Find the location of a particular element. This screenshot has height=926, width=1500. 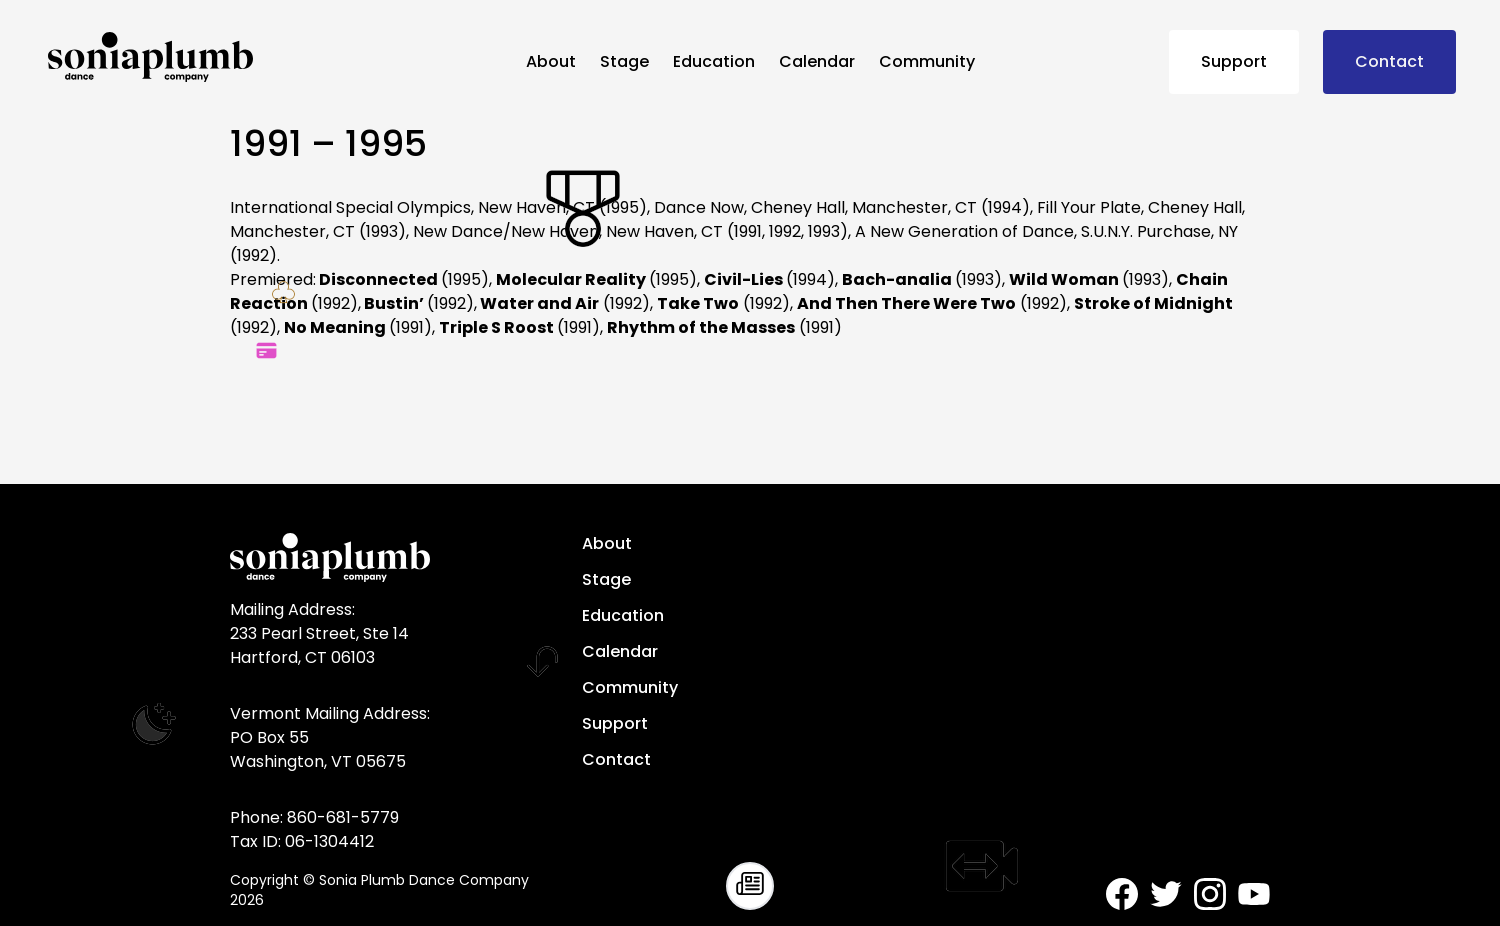

switch between front and rear camera during video recording is located at coordinates (982, 866).